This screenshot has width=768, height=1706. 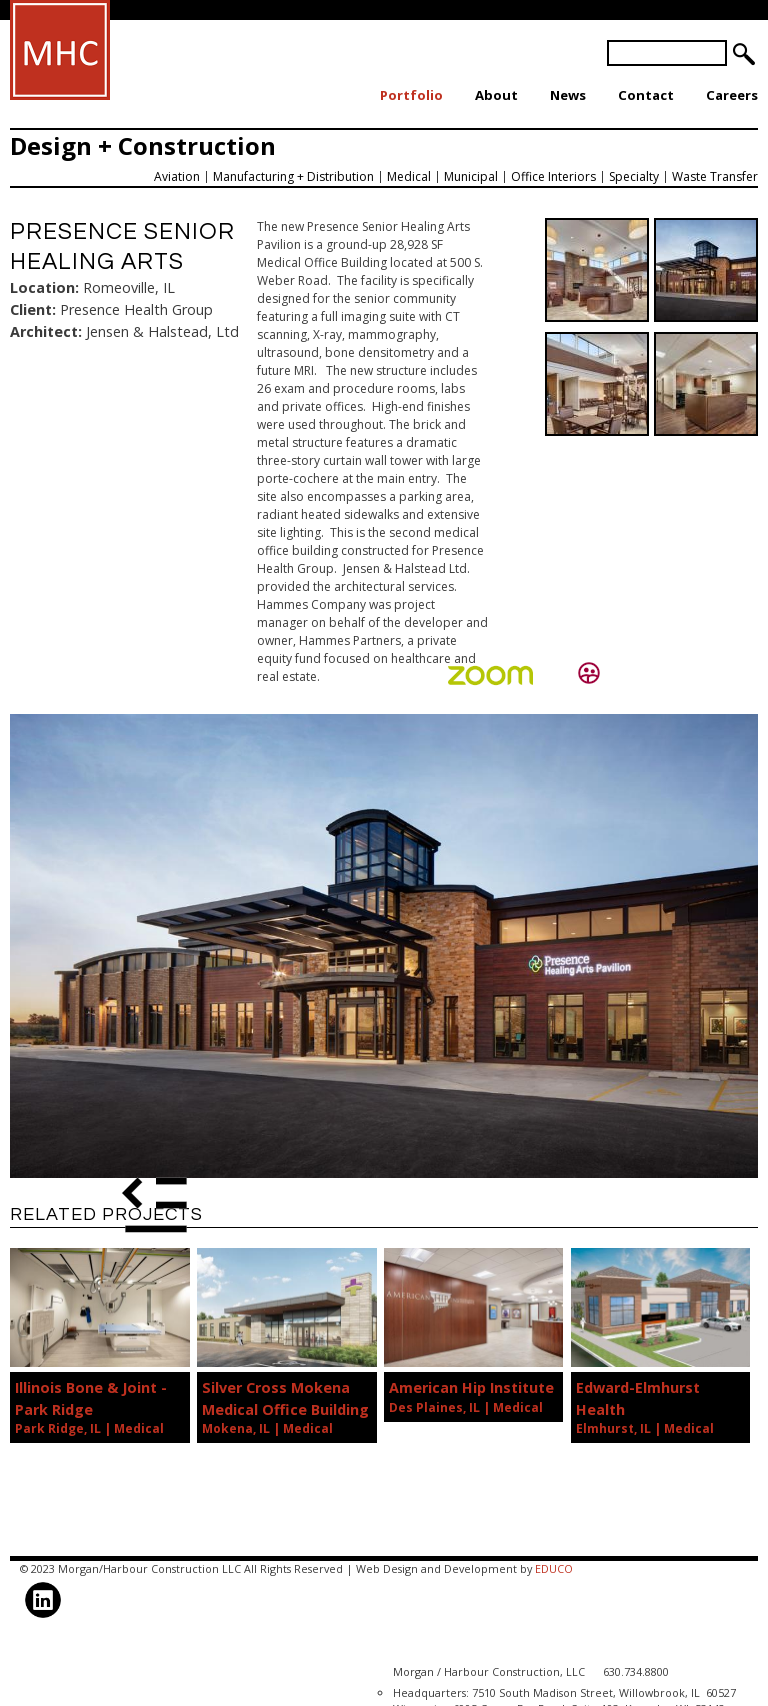 What do you see at coordinates (156, 1205) in the screenshot?
I see `collapse the sidebar menu` at bounding box center [156, 1205].